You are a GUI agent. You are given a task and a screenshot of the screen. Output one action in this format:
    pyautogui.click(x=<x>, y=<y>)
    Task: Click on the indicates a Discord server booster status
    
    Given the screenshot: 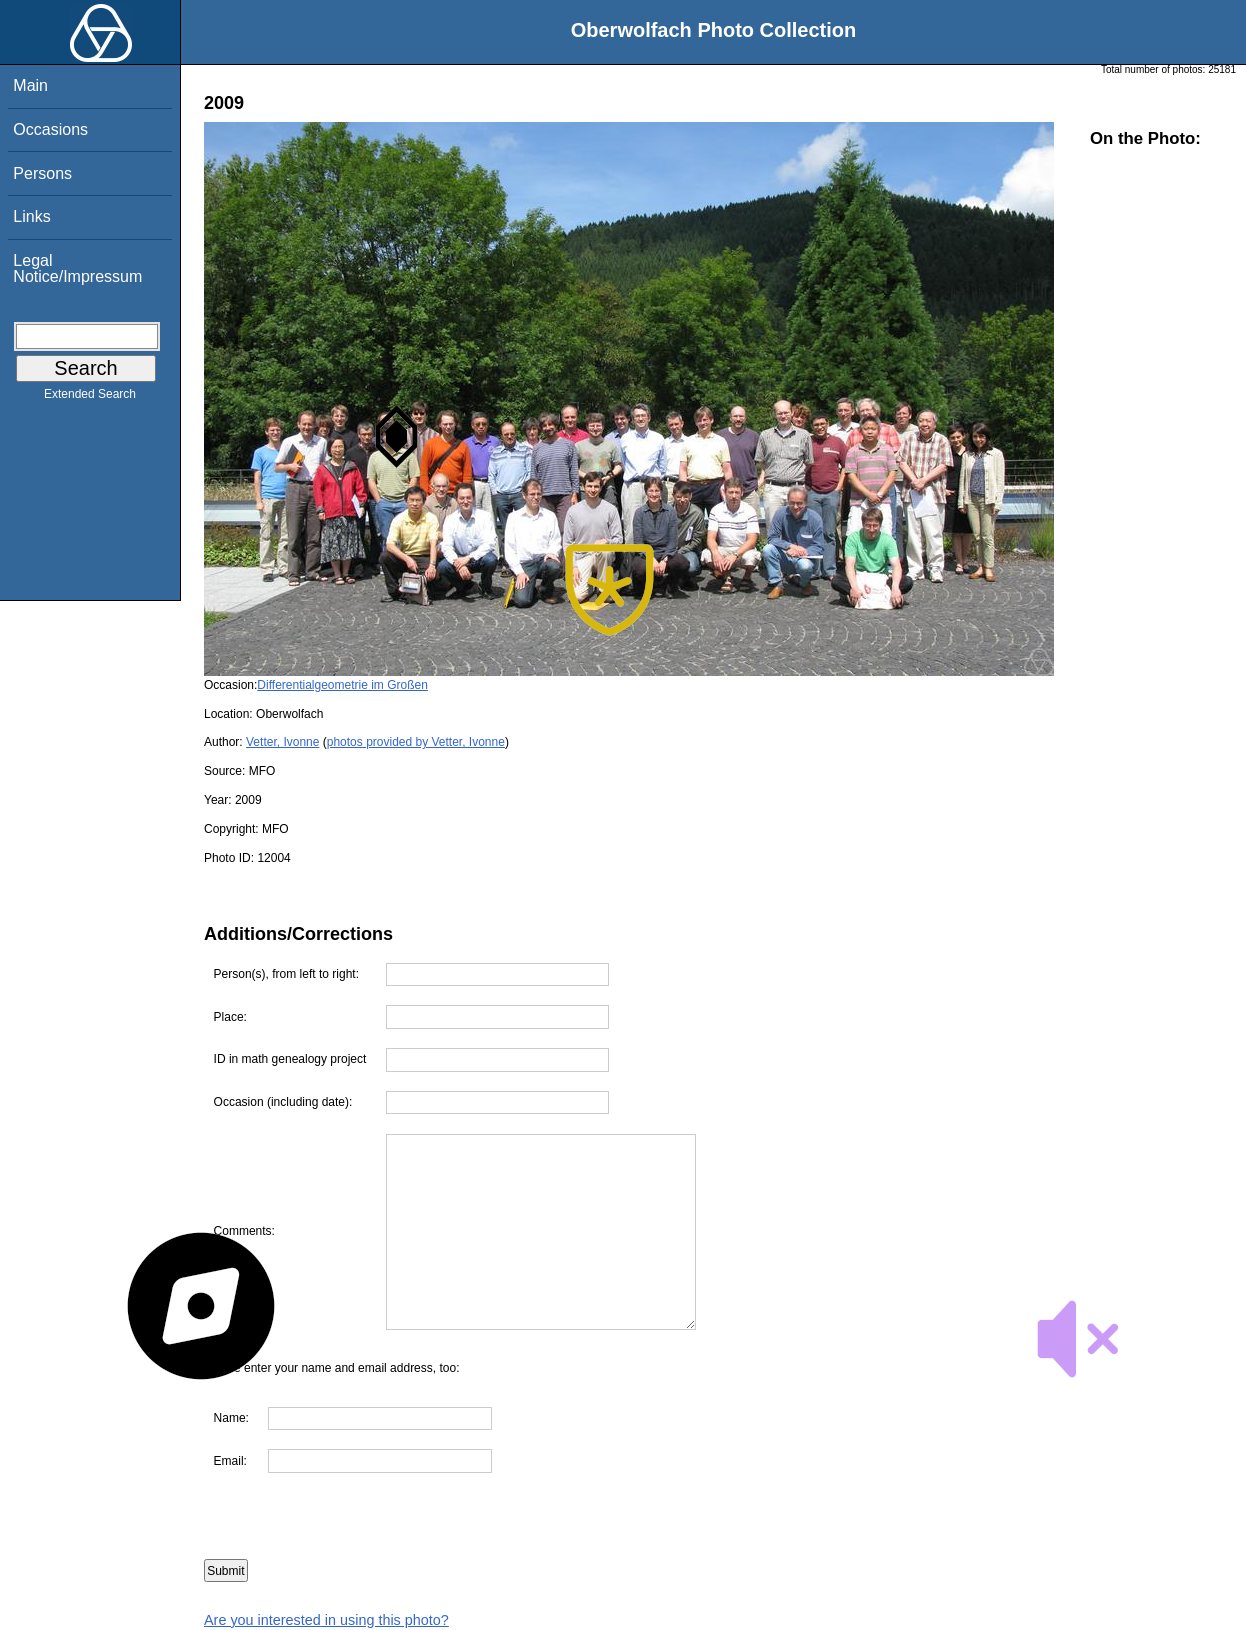 What is the action you would take?
    pyautogui.click(x=396, y=436)
    